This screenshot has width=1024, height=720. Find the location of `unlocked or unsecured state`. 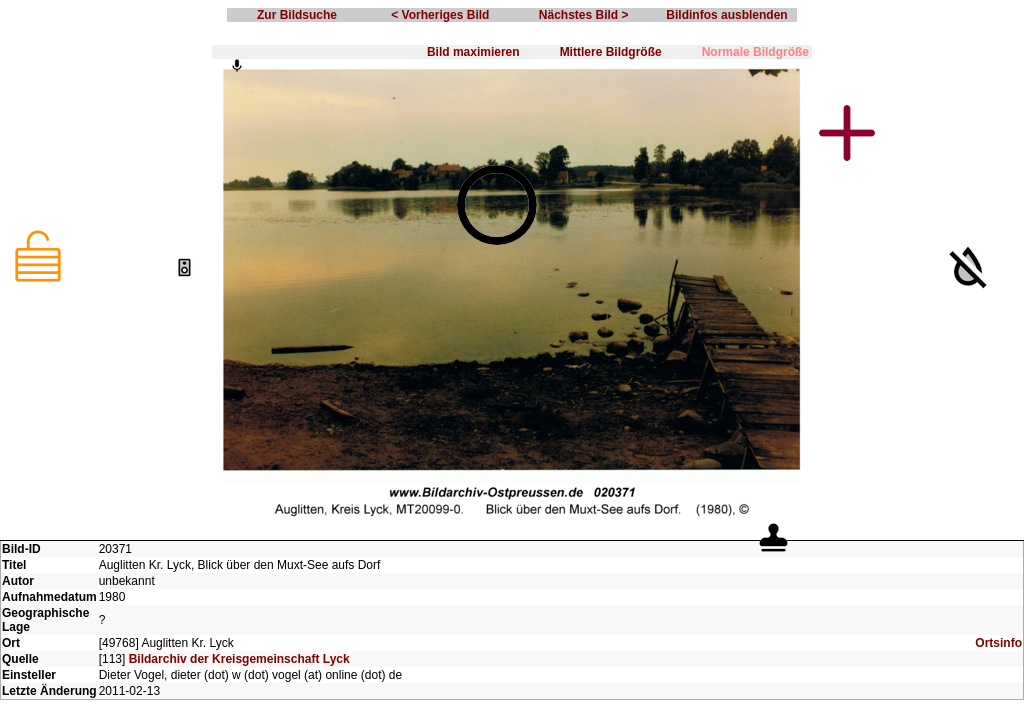

unlocked or unsecured state is located at coordinates (38, 259).